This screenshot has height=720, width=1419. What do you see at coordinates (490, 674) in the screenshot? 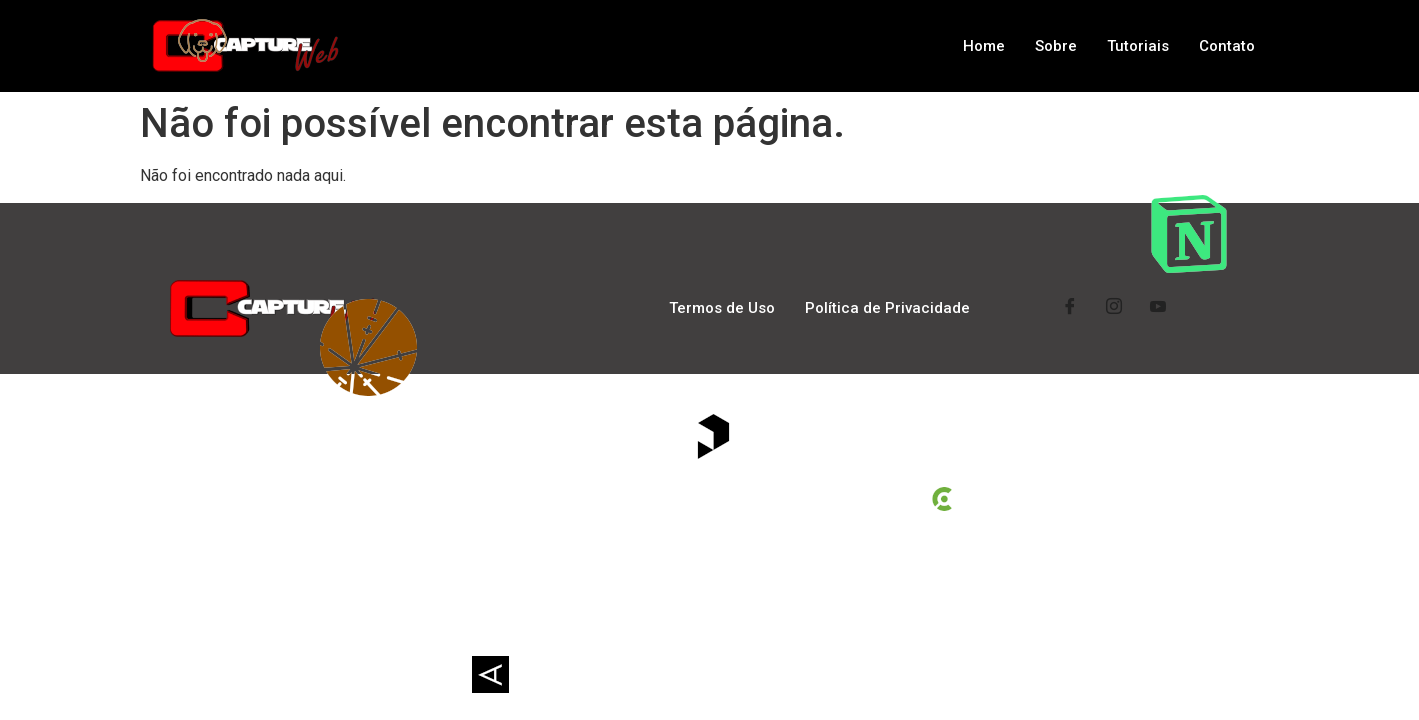
I see `aerospike database logo` at bounding box center [490, 674].